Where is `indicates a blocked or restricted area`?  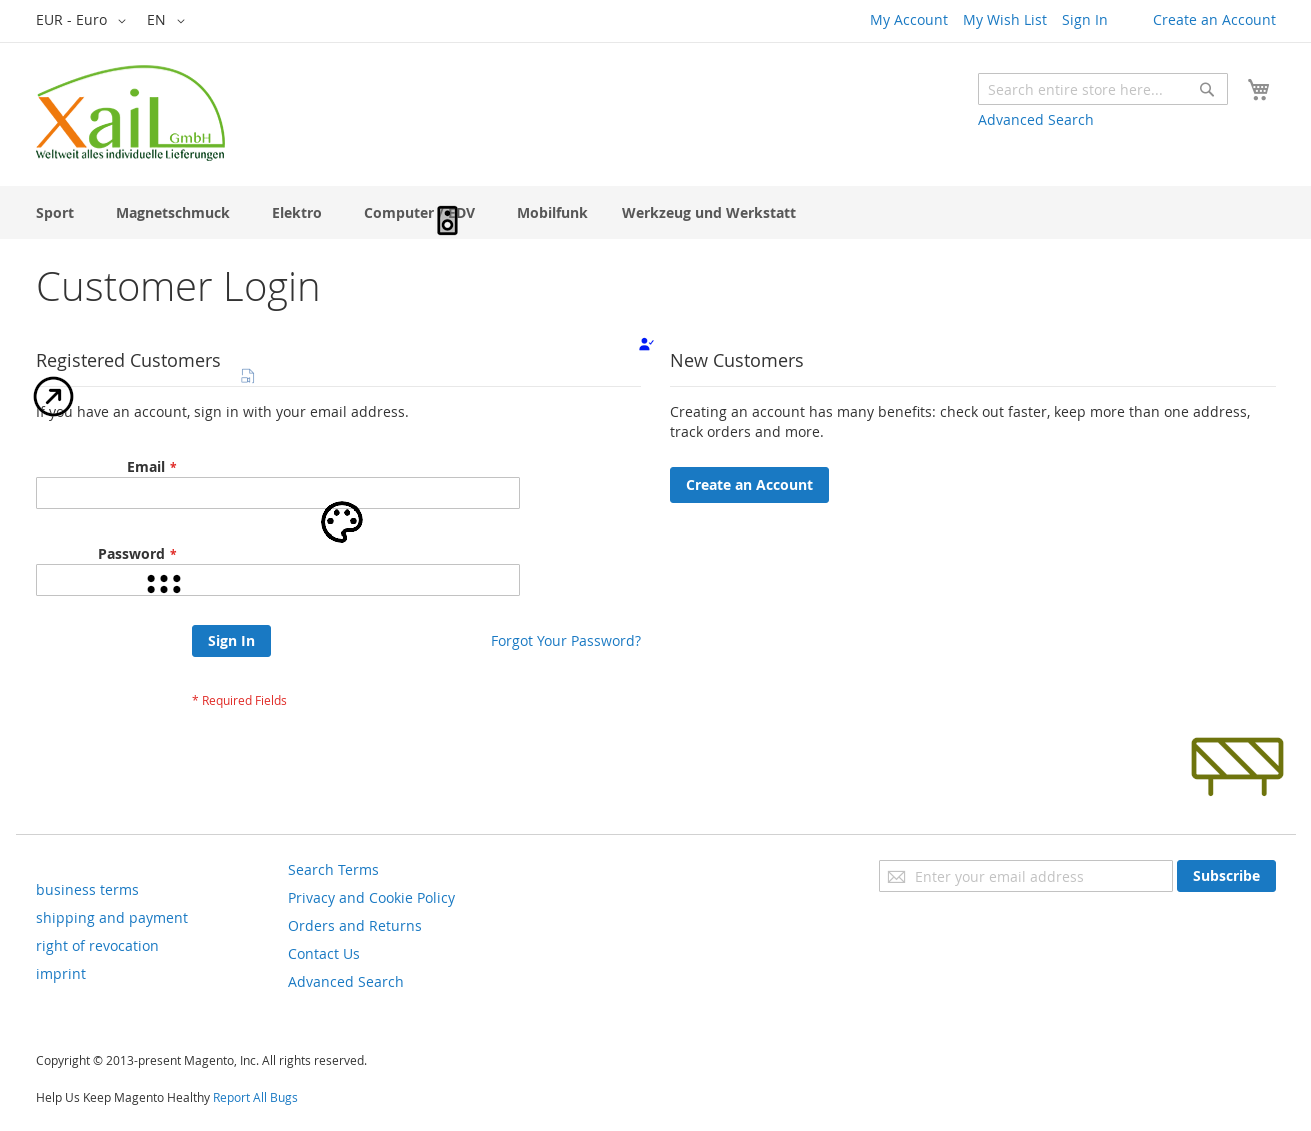 indicates a blocked or restricted area is located at coordinates (1237, 763).